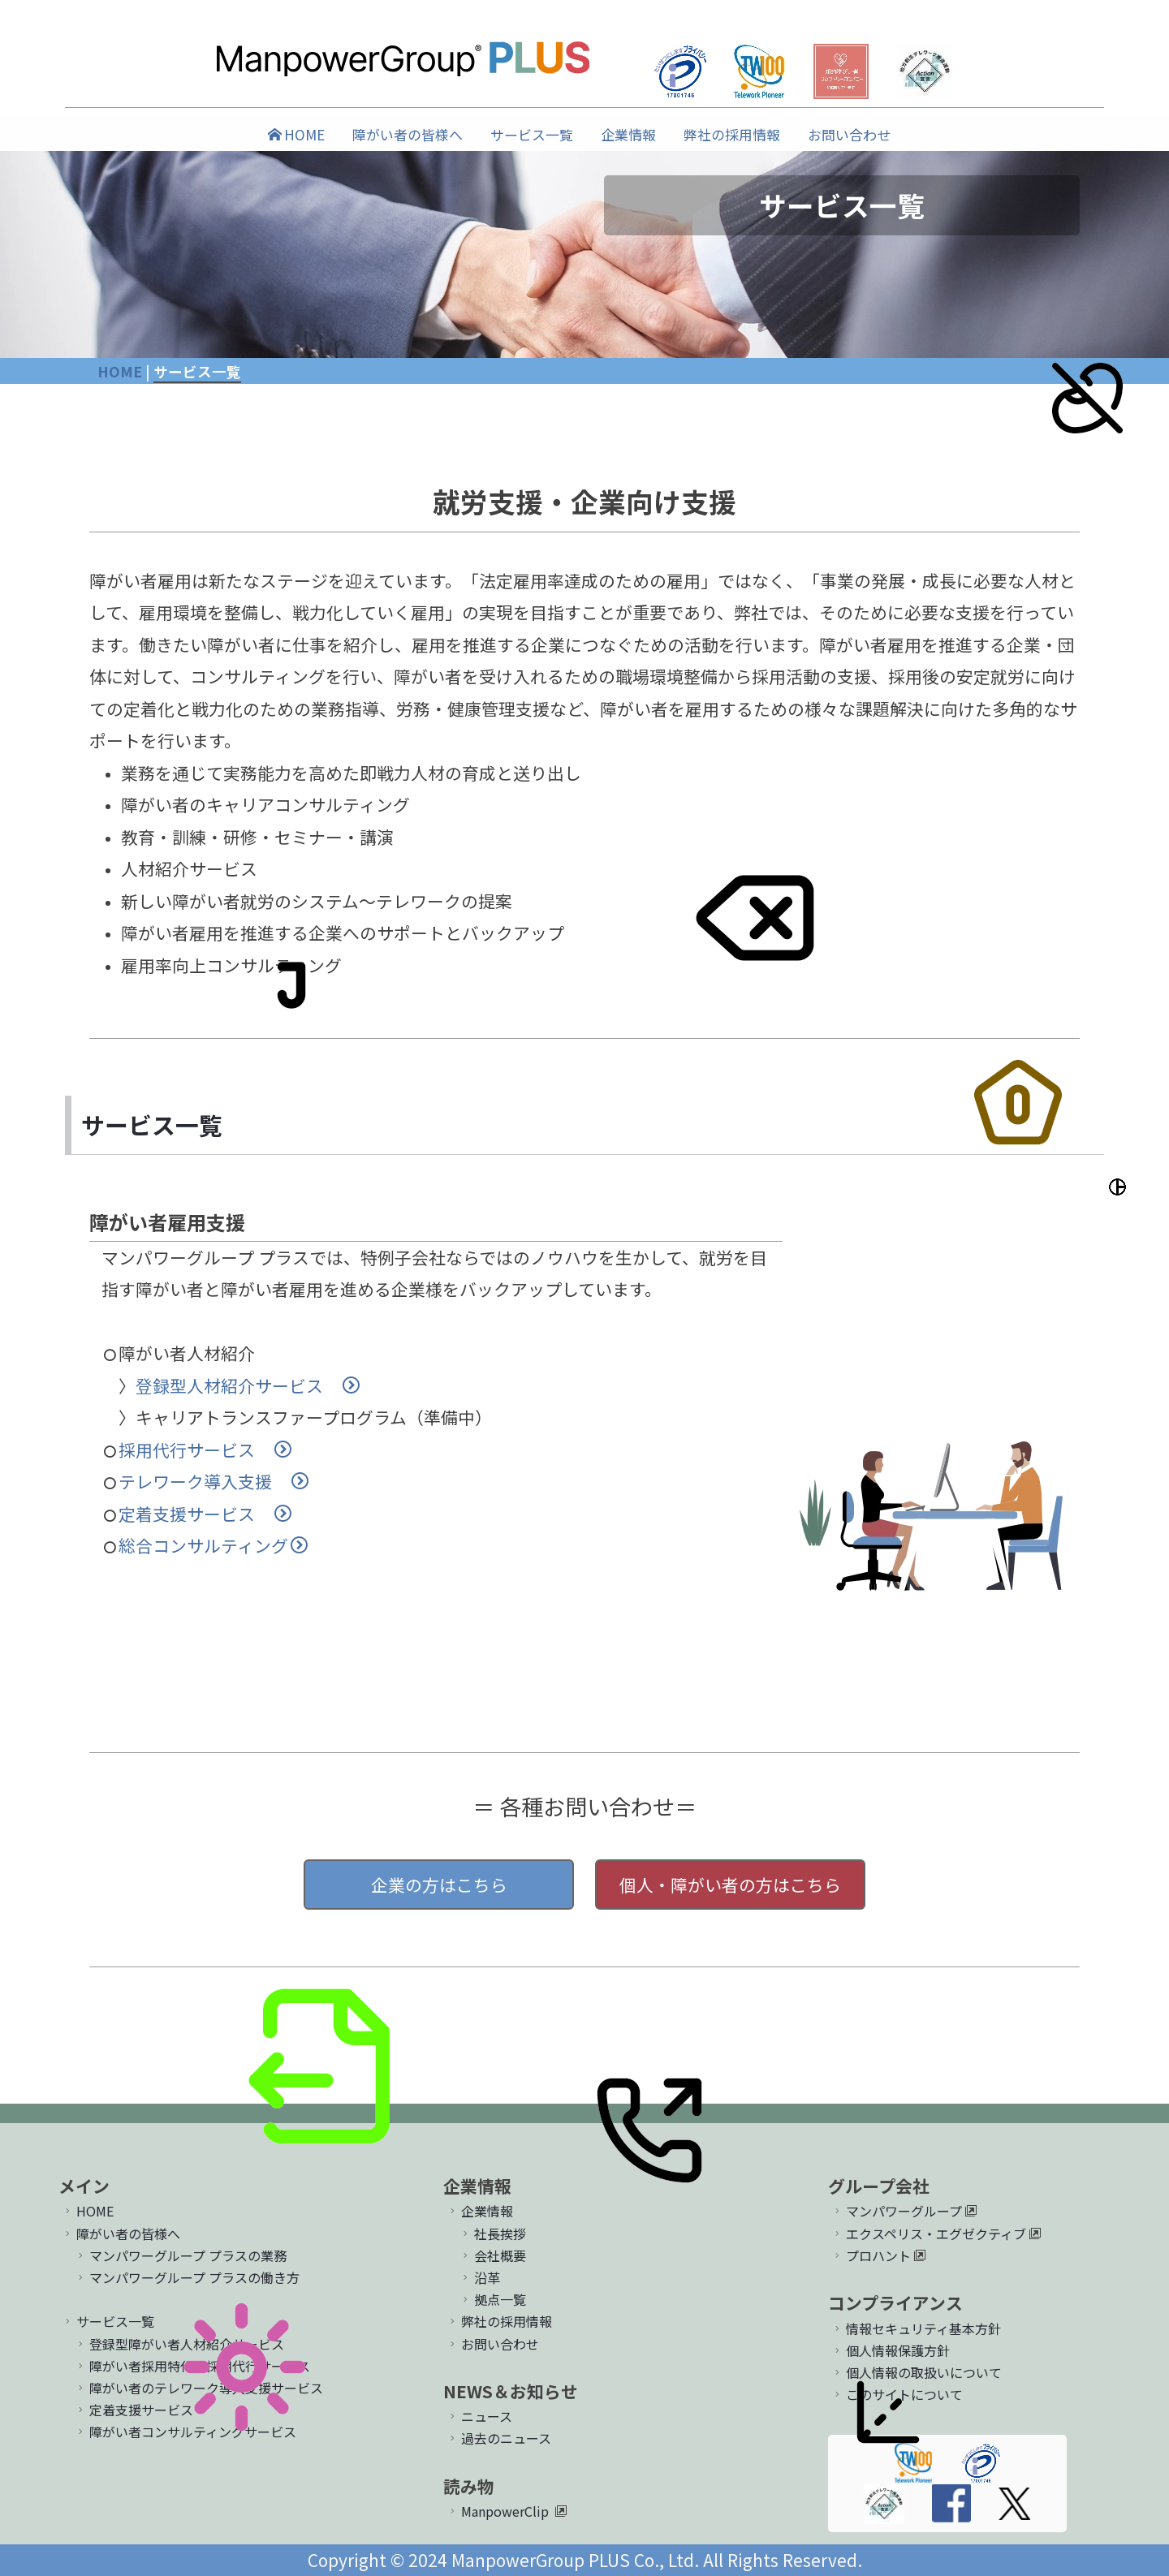 This screenshot has height=2576, width=1169. Describe the element at coordinates (755, 918) in the screenshot. I see `delete selected item` at that location.